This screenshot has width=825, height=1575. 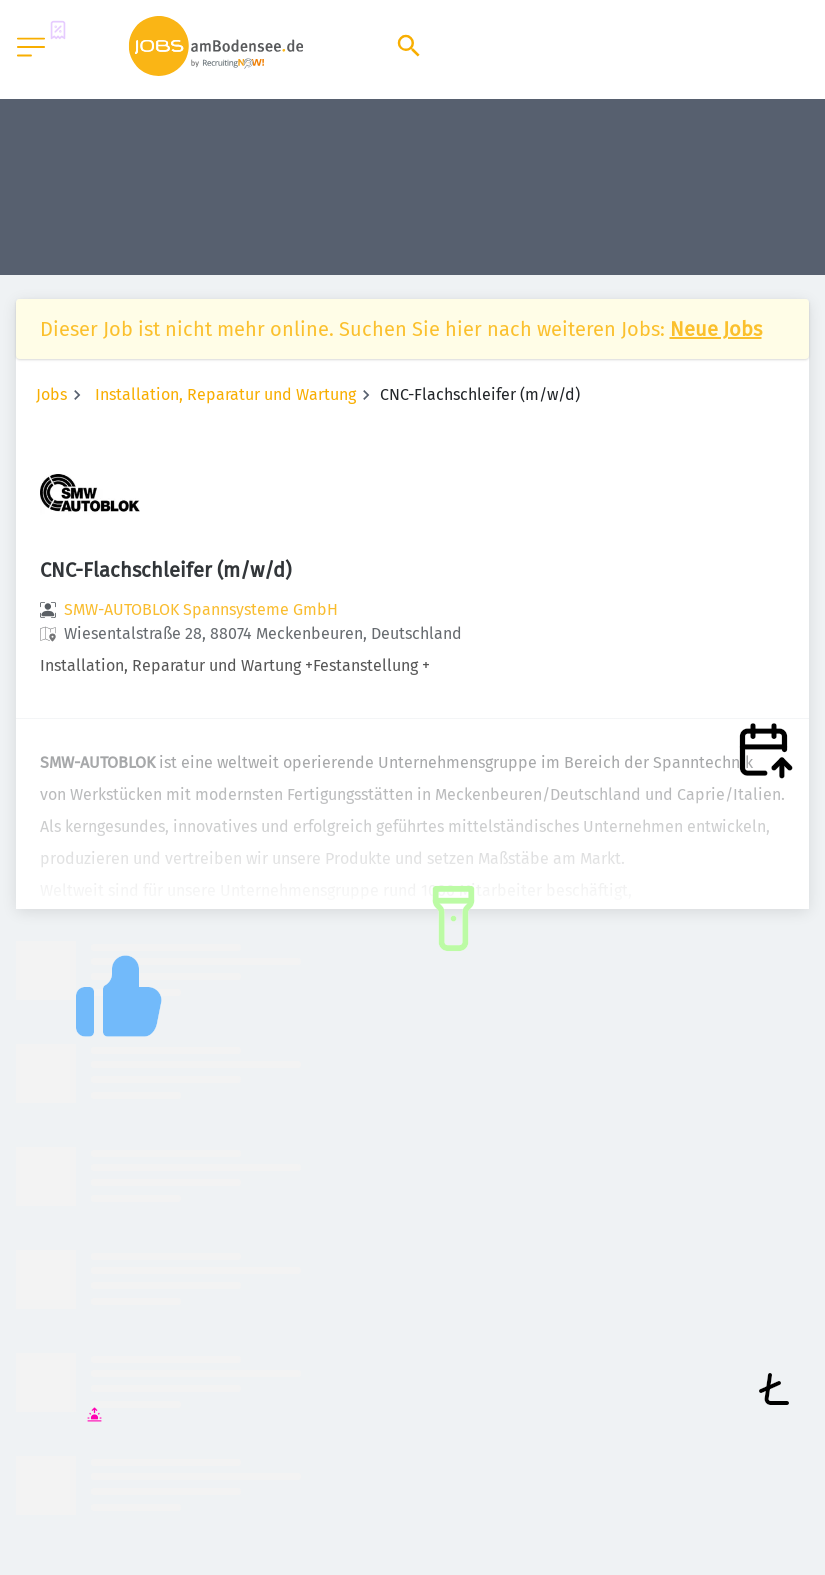 I want to click on like or upvote content, so click(x=121, y=996).